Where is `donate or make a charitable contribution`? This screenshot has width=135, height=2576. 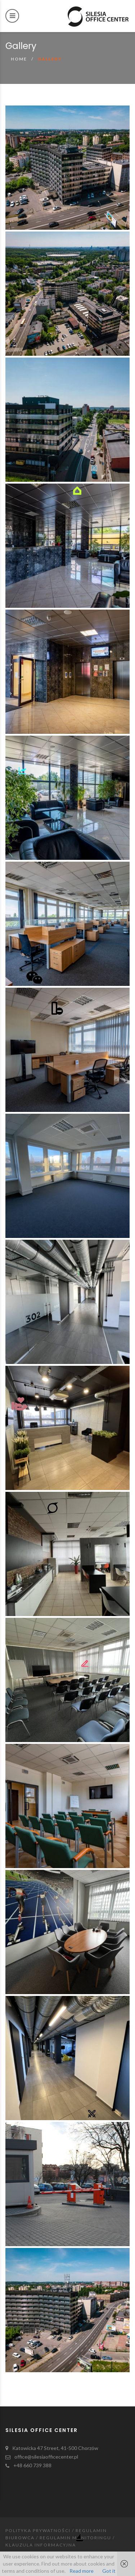
donate or make a charitable contribution is located at coordinates (19, 1404).